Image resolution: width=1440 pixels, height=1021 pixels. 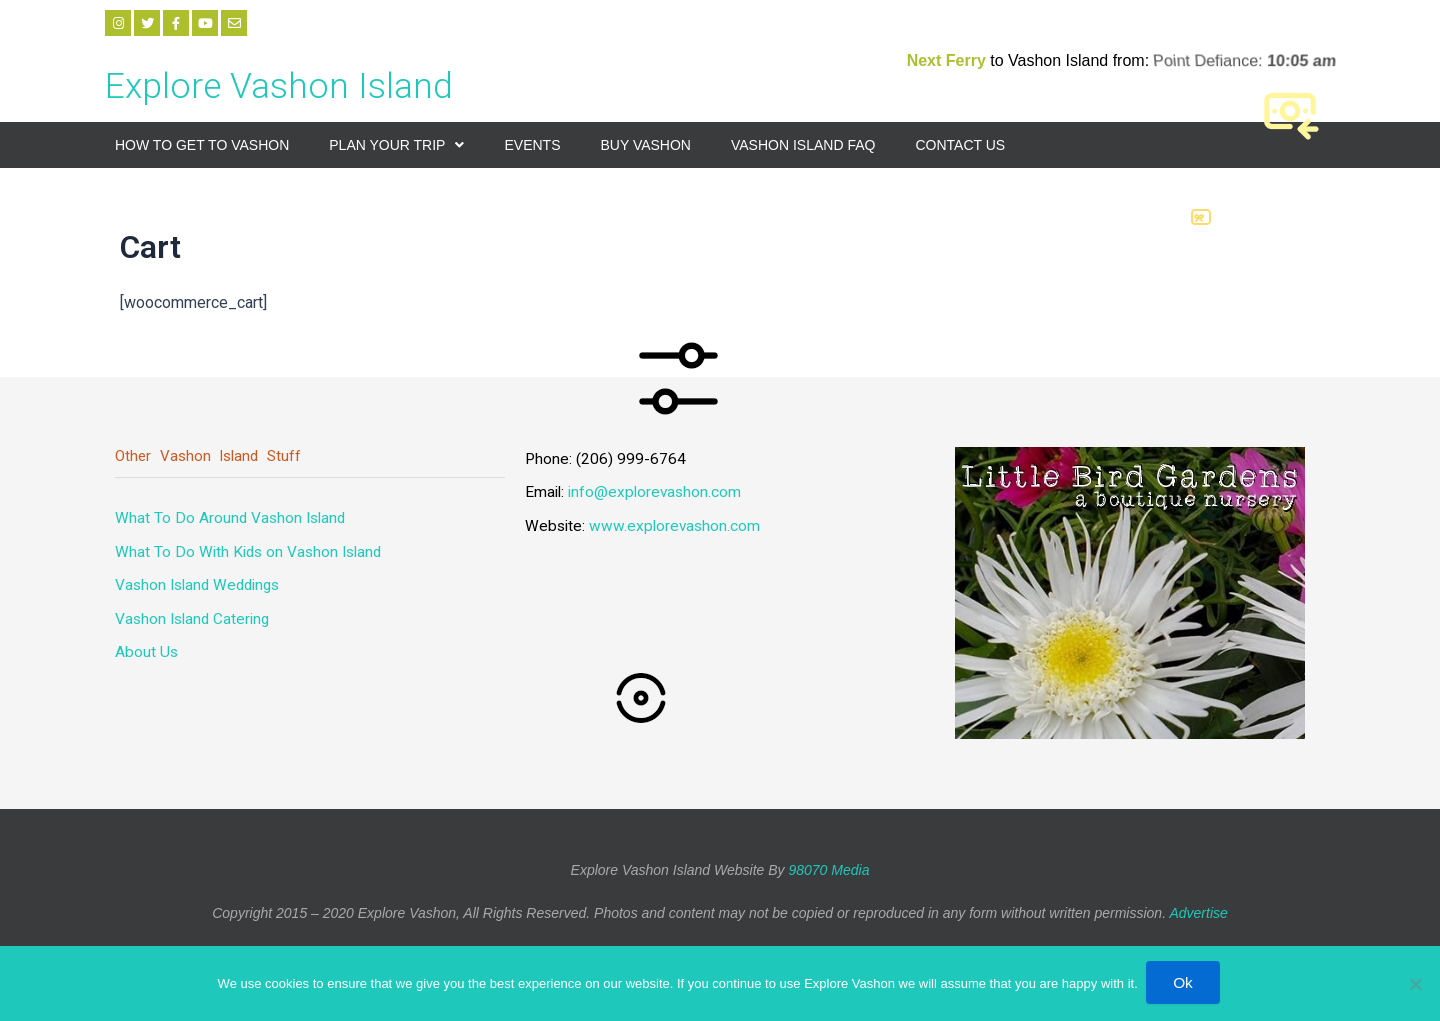 I want to click on request a refund or money back, so click(x=1290, y=111).